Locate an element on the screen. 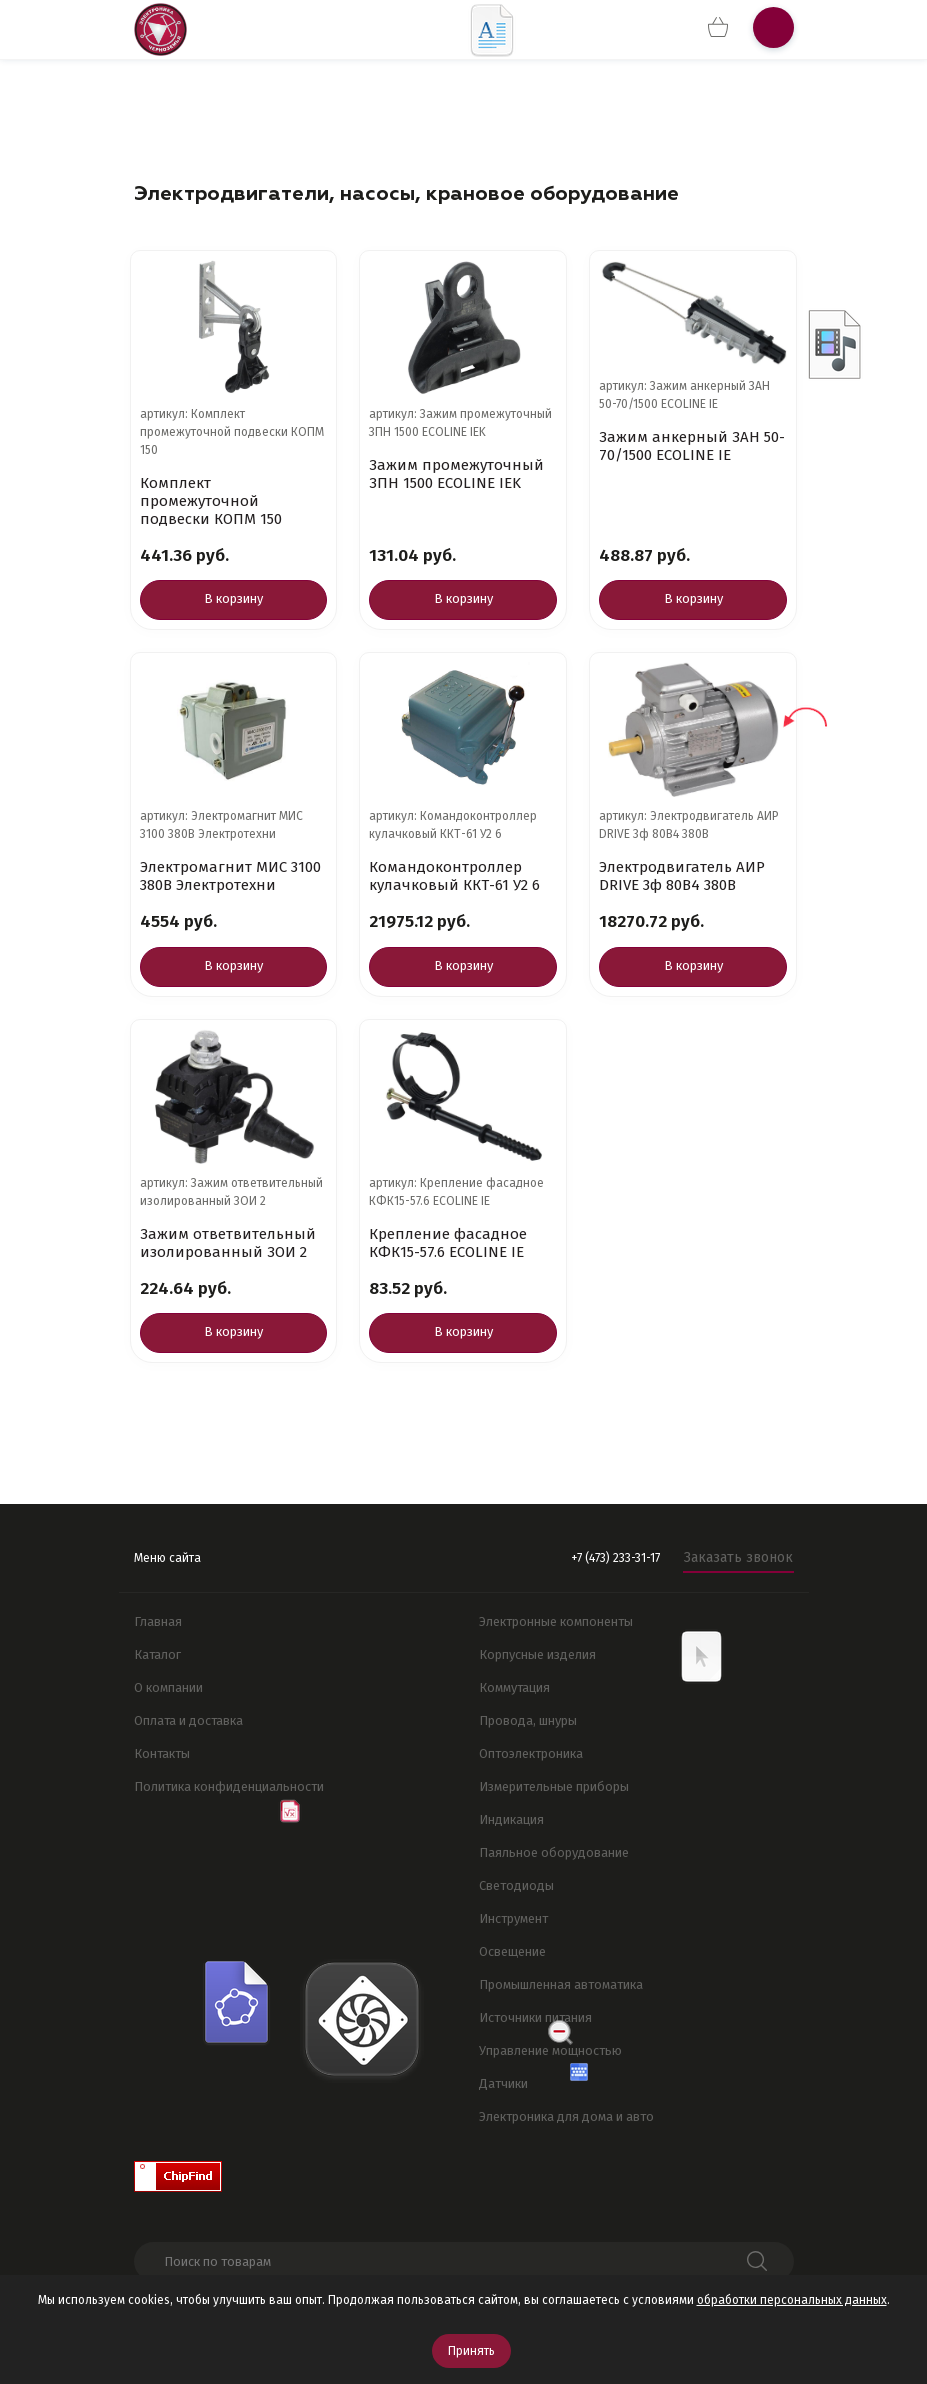 This screenshot has height=2384, width=927. open a word processing document is located at coordinates (492, 30).